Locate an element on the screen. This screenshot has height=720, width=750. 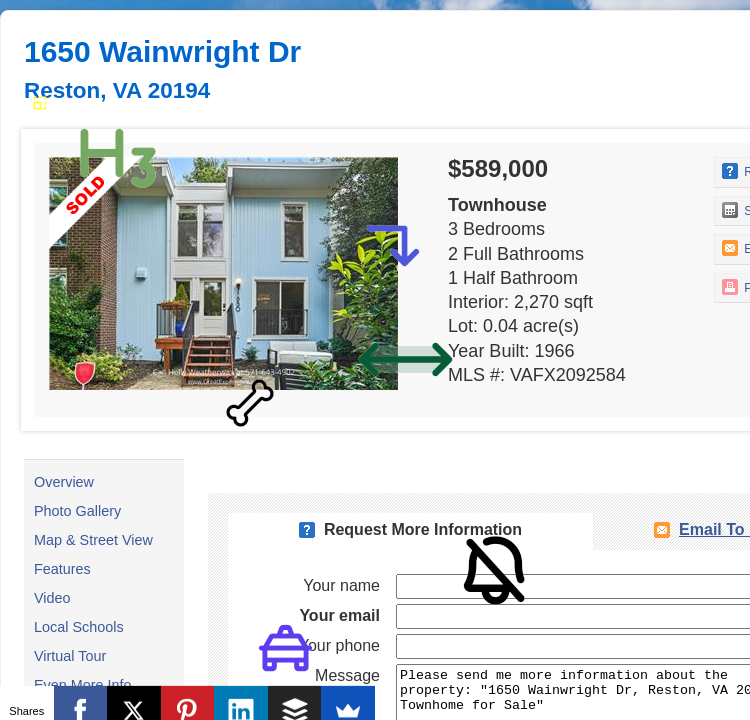
resize element horizontally is located at coordinates (405, 359).